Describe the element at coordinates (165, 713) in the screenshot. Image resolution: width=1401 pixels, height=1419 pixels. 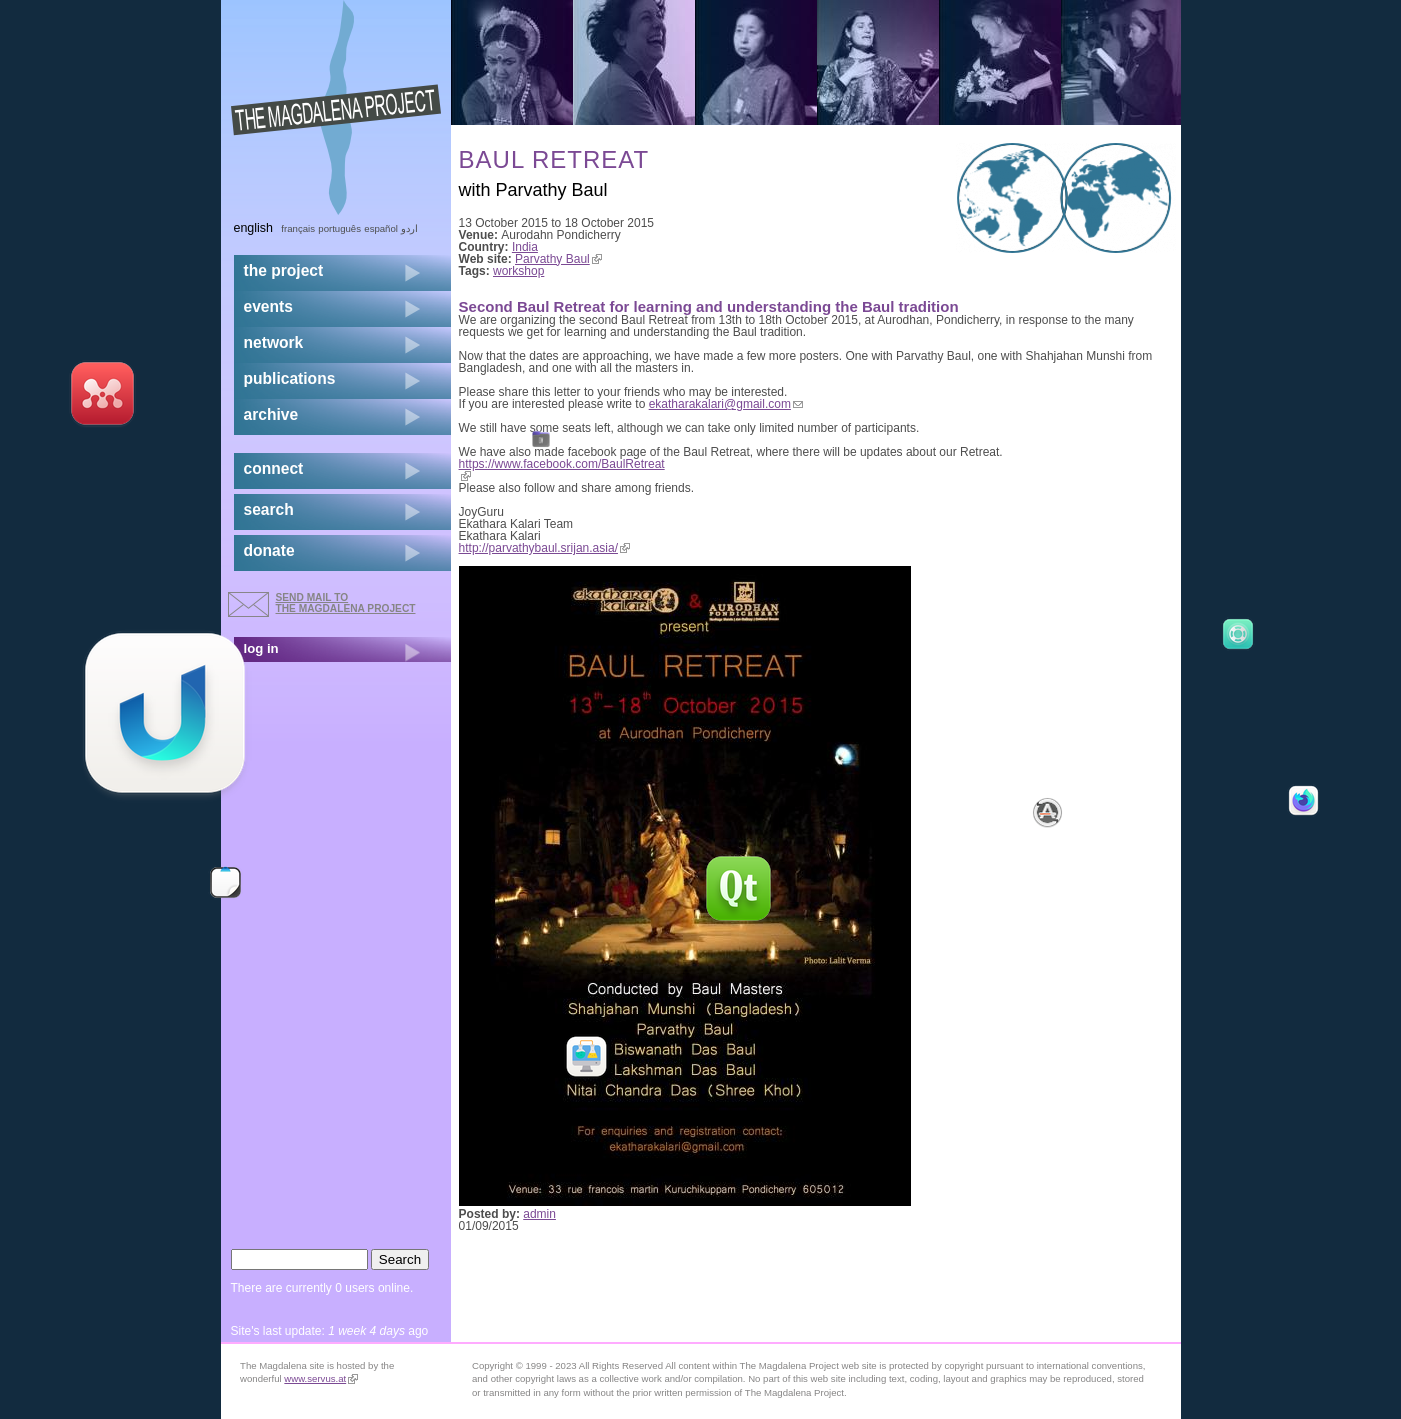
I see `launch ulauncher application` at that location.